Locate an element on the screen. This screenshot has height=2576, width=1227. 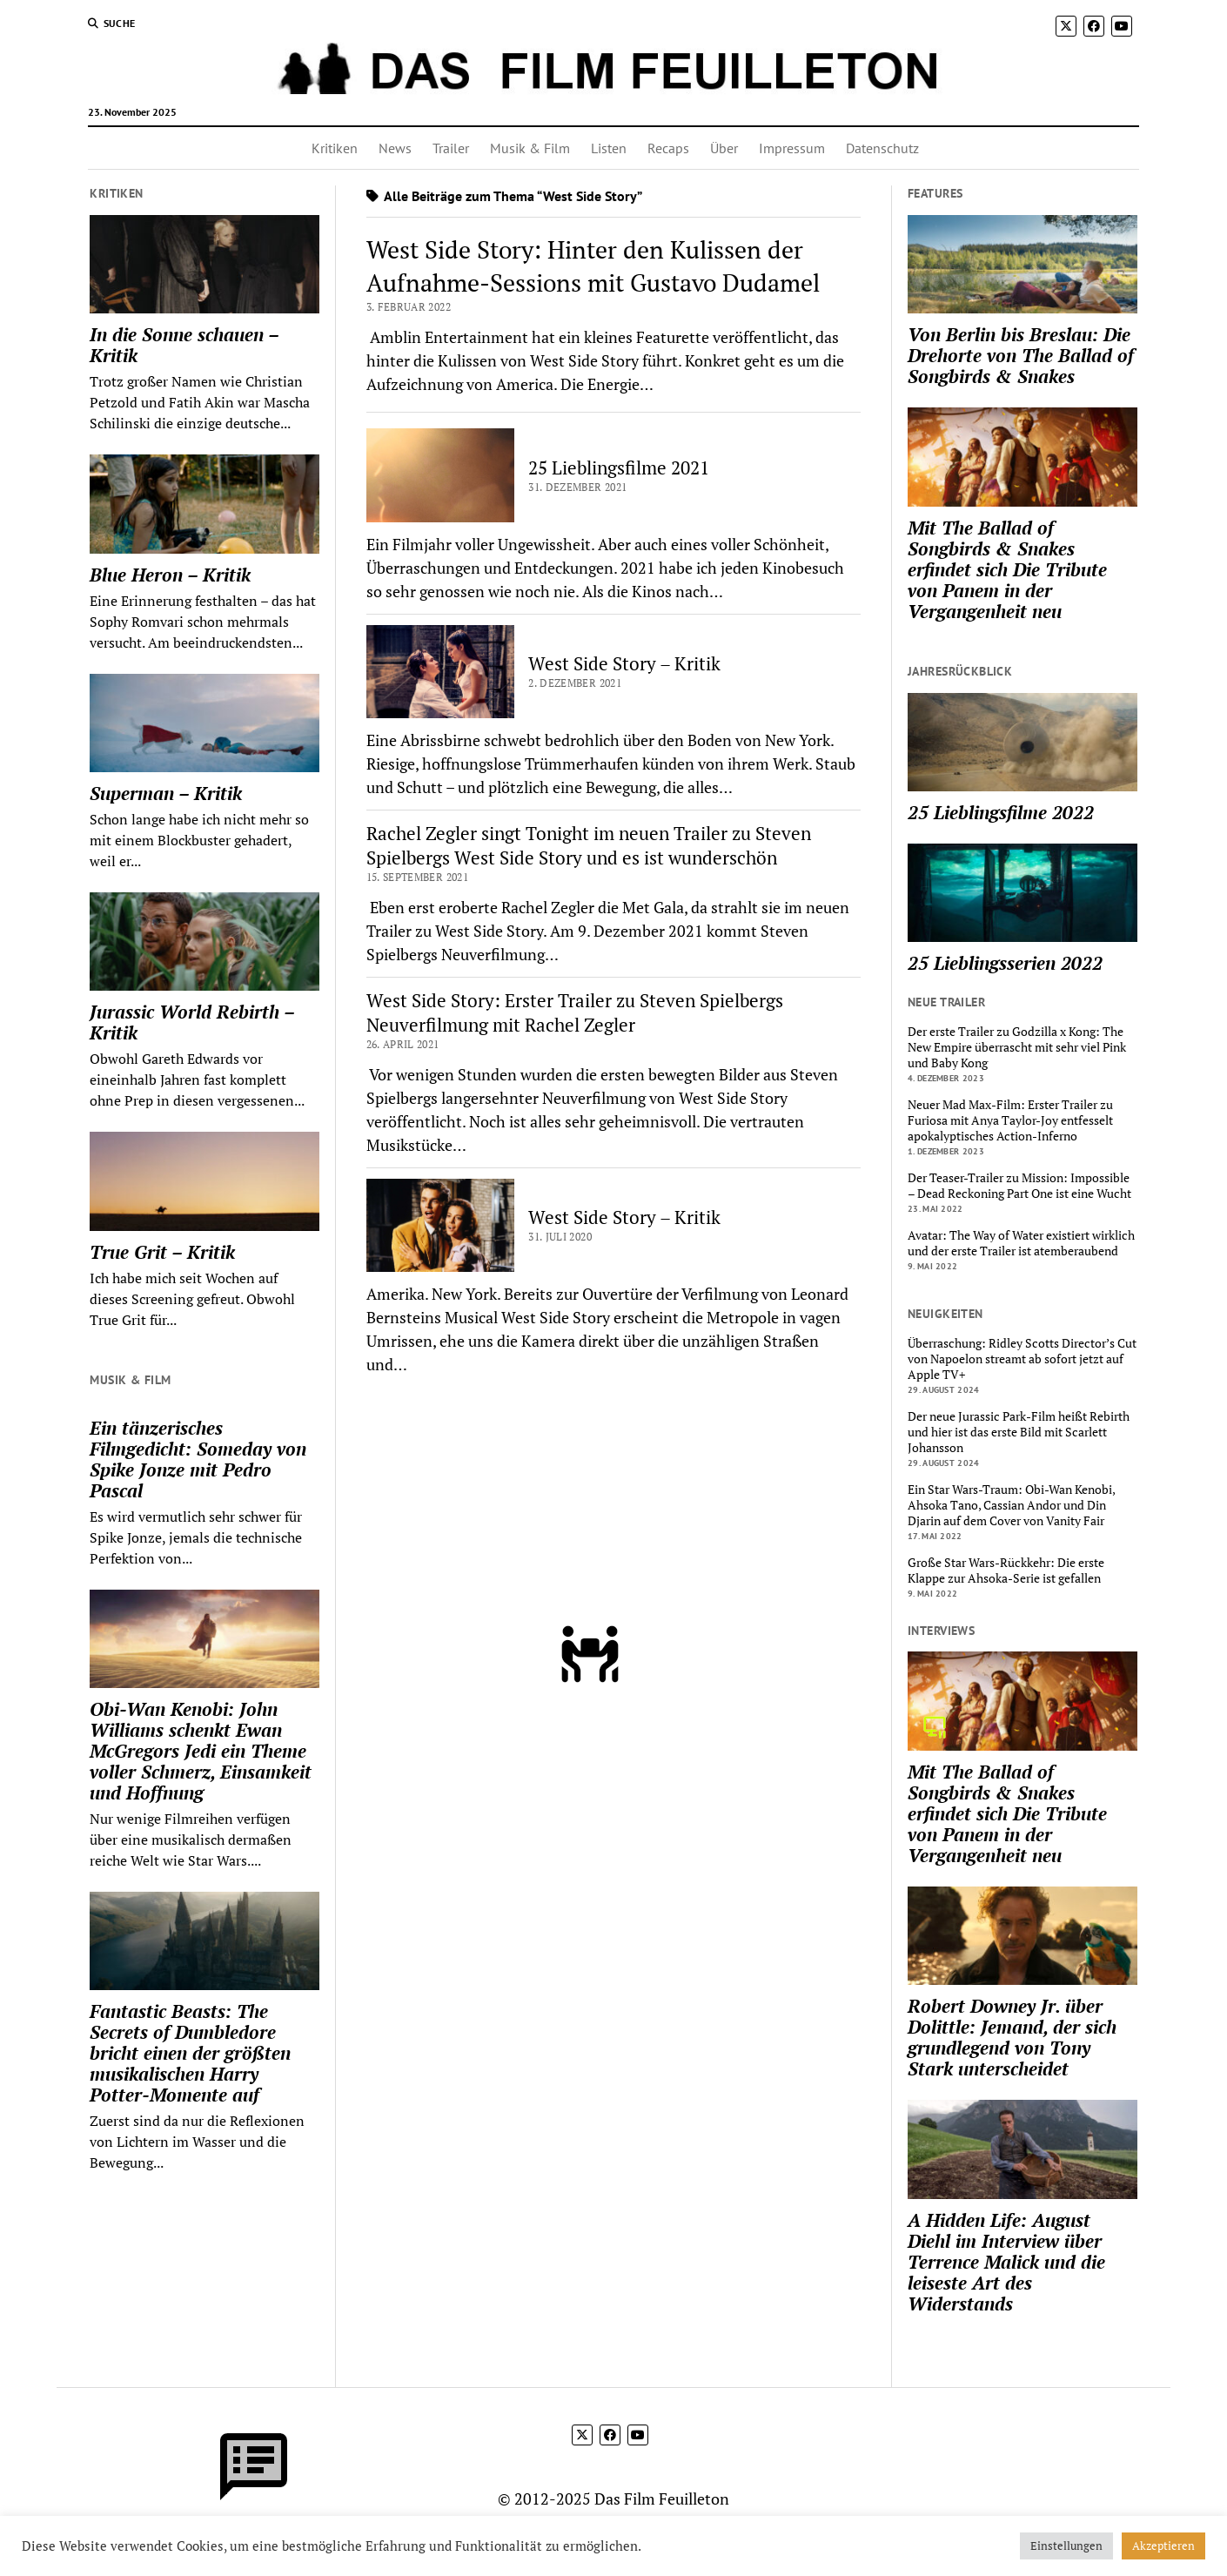
pause desktop streaming or mirroring is located at coordinates (935, 1726).